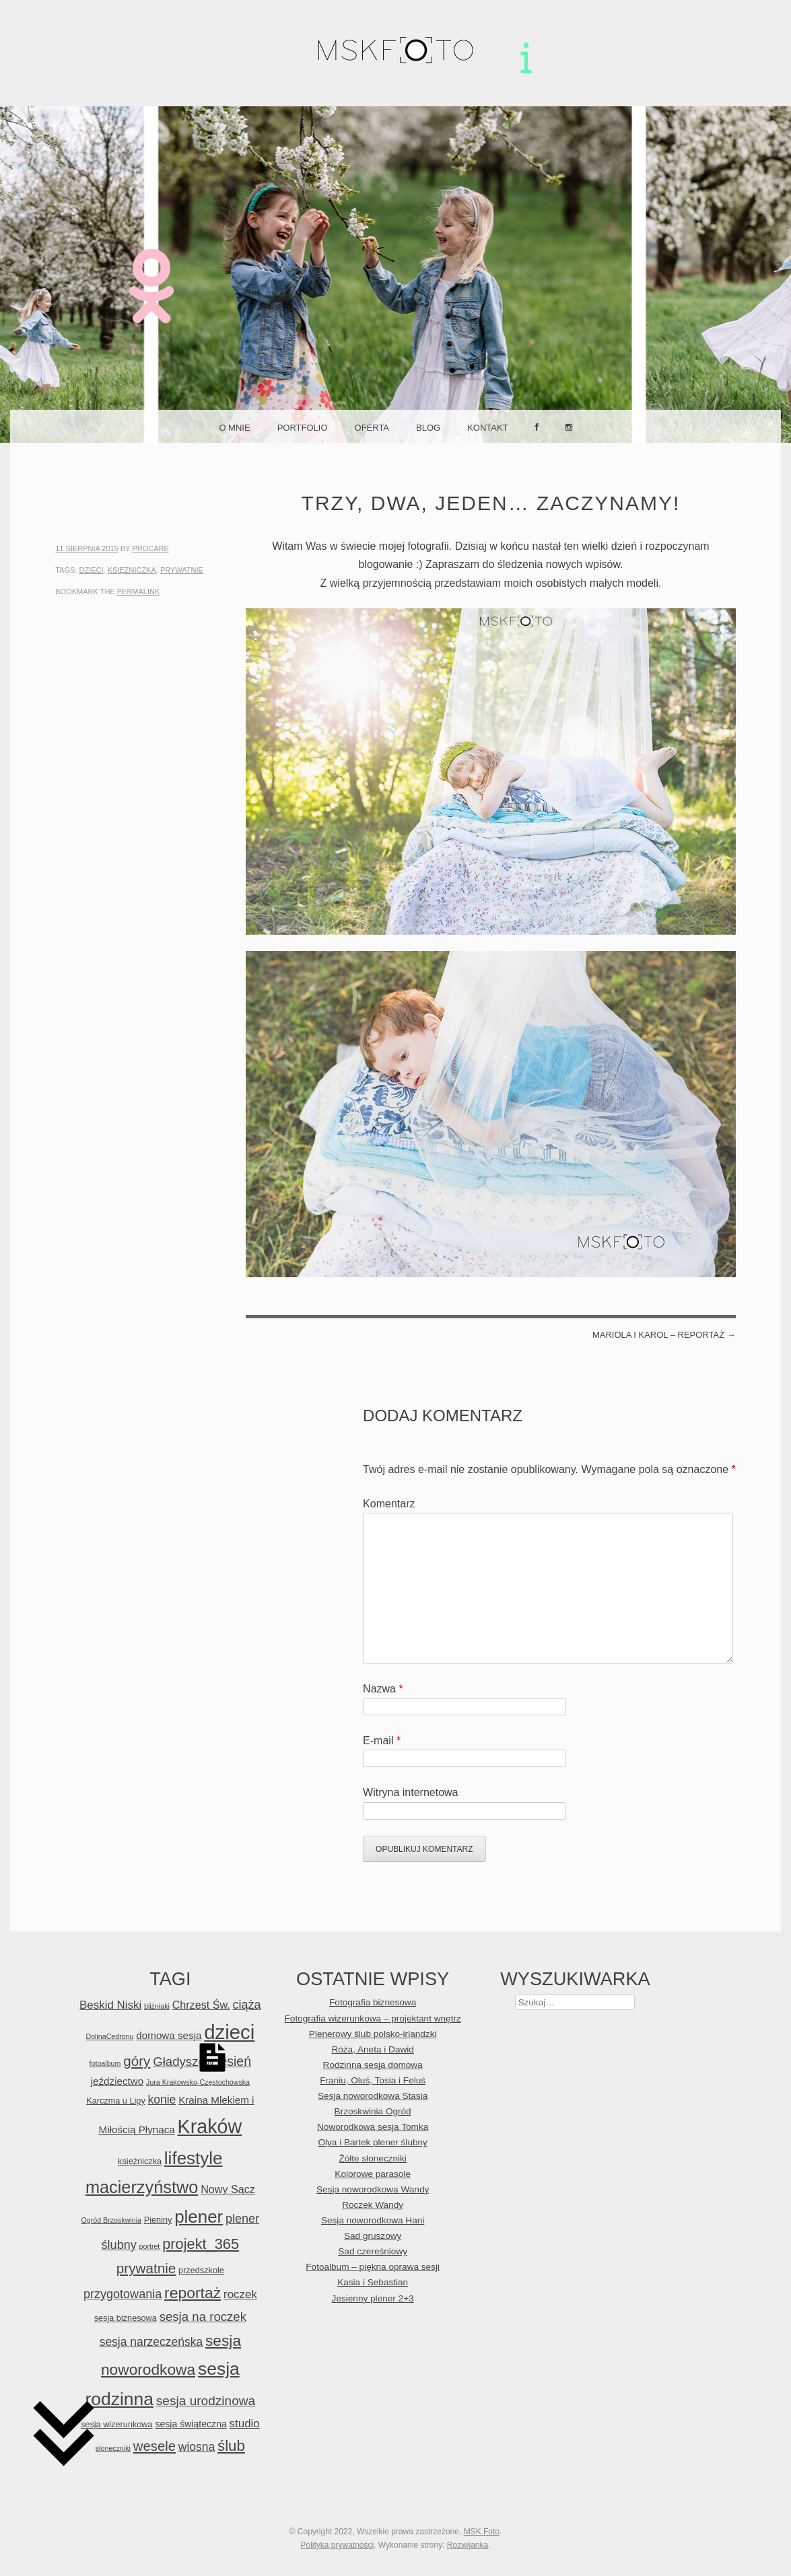  I want to click on scroll down to see more content, so click(63, 2431).